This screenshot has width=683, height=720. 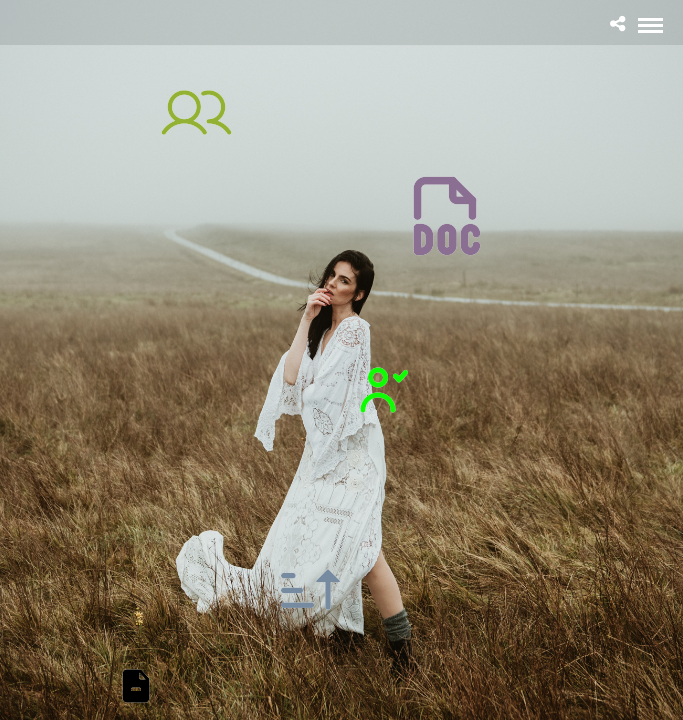 I want to click on sort items in ascending order, so click(x=310, y=589).